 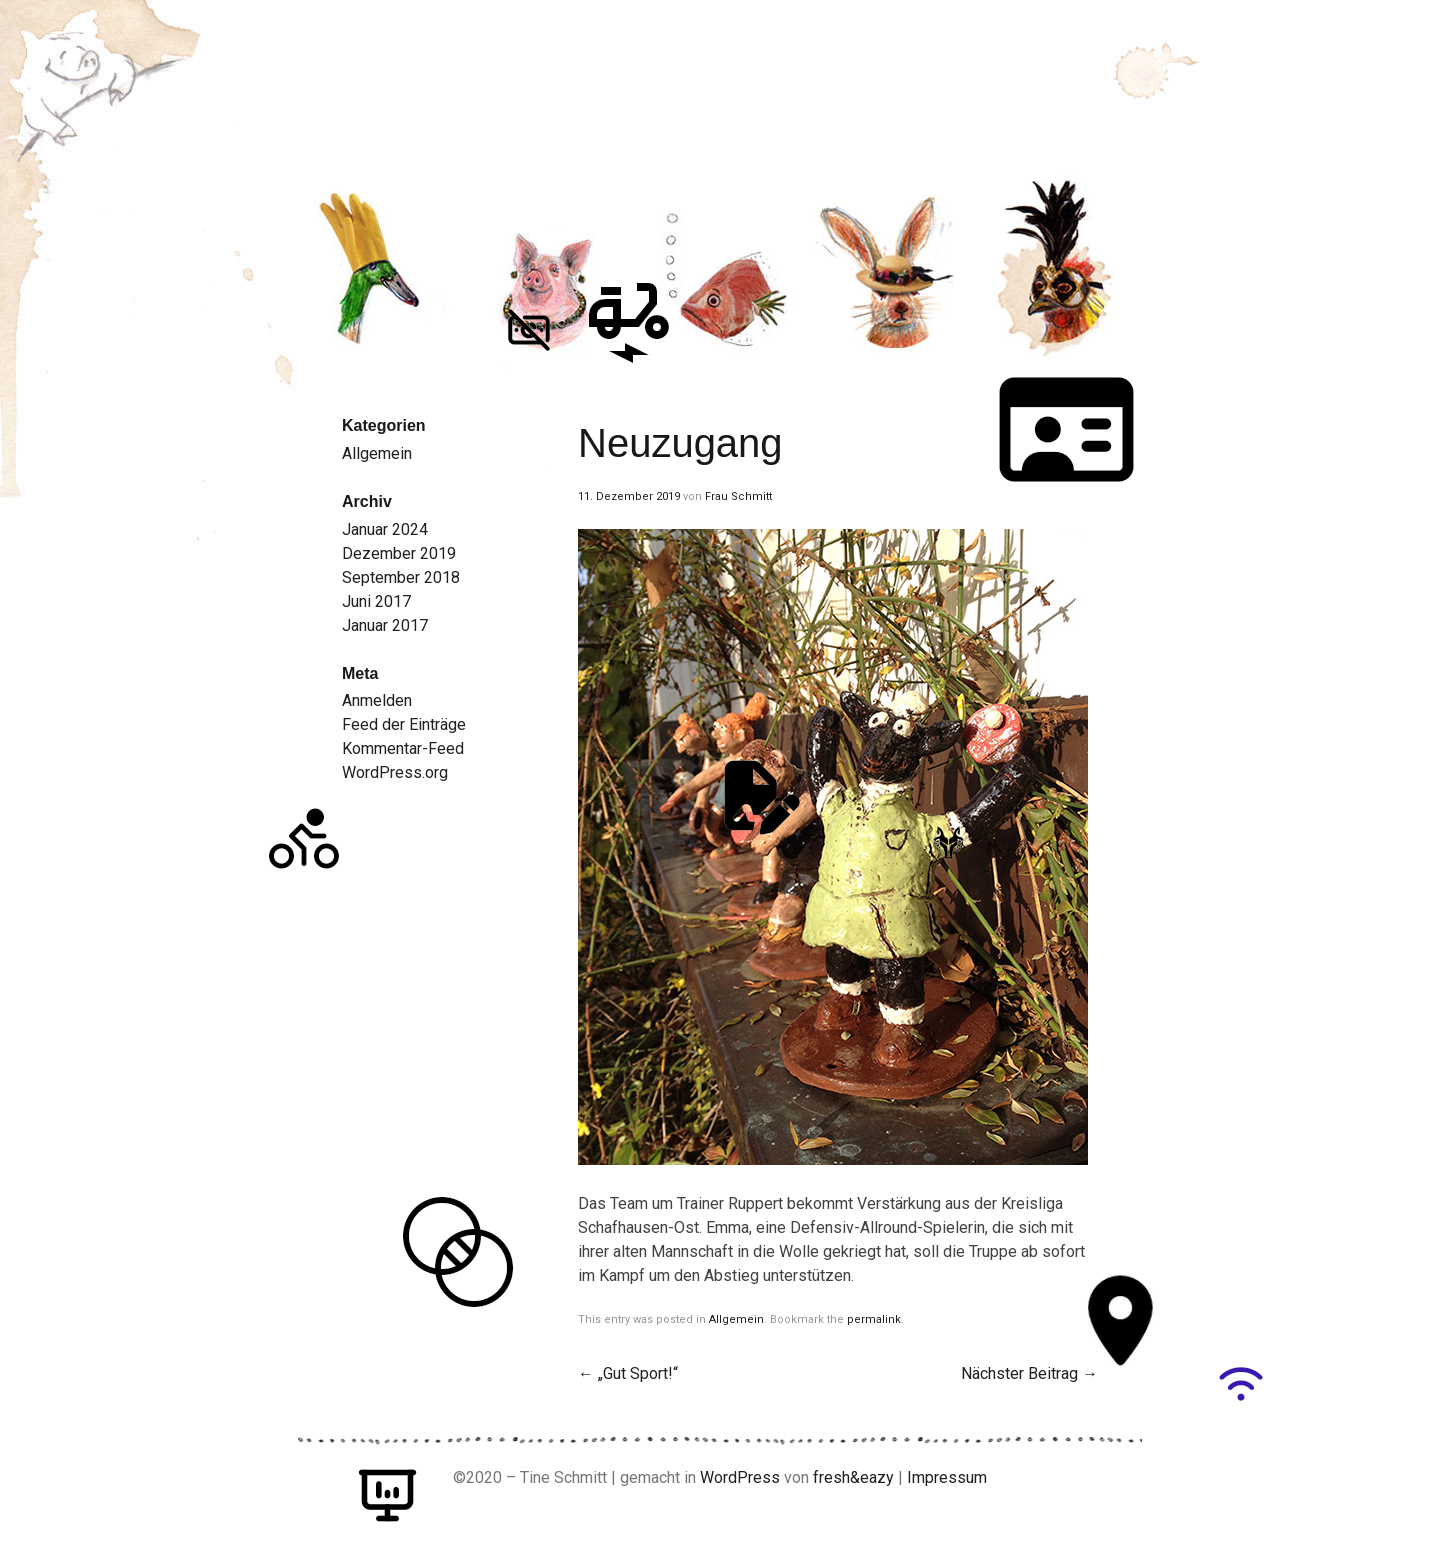 What do you see at coordinates (1120, 1321) in the screenshot?
I see `view current location on map` at bounding box center [1120, 1321].